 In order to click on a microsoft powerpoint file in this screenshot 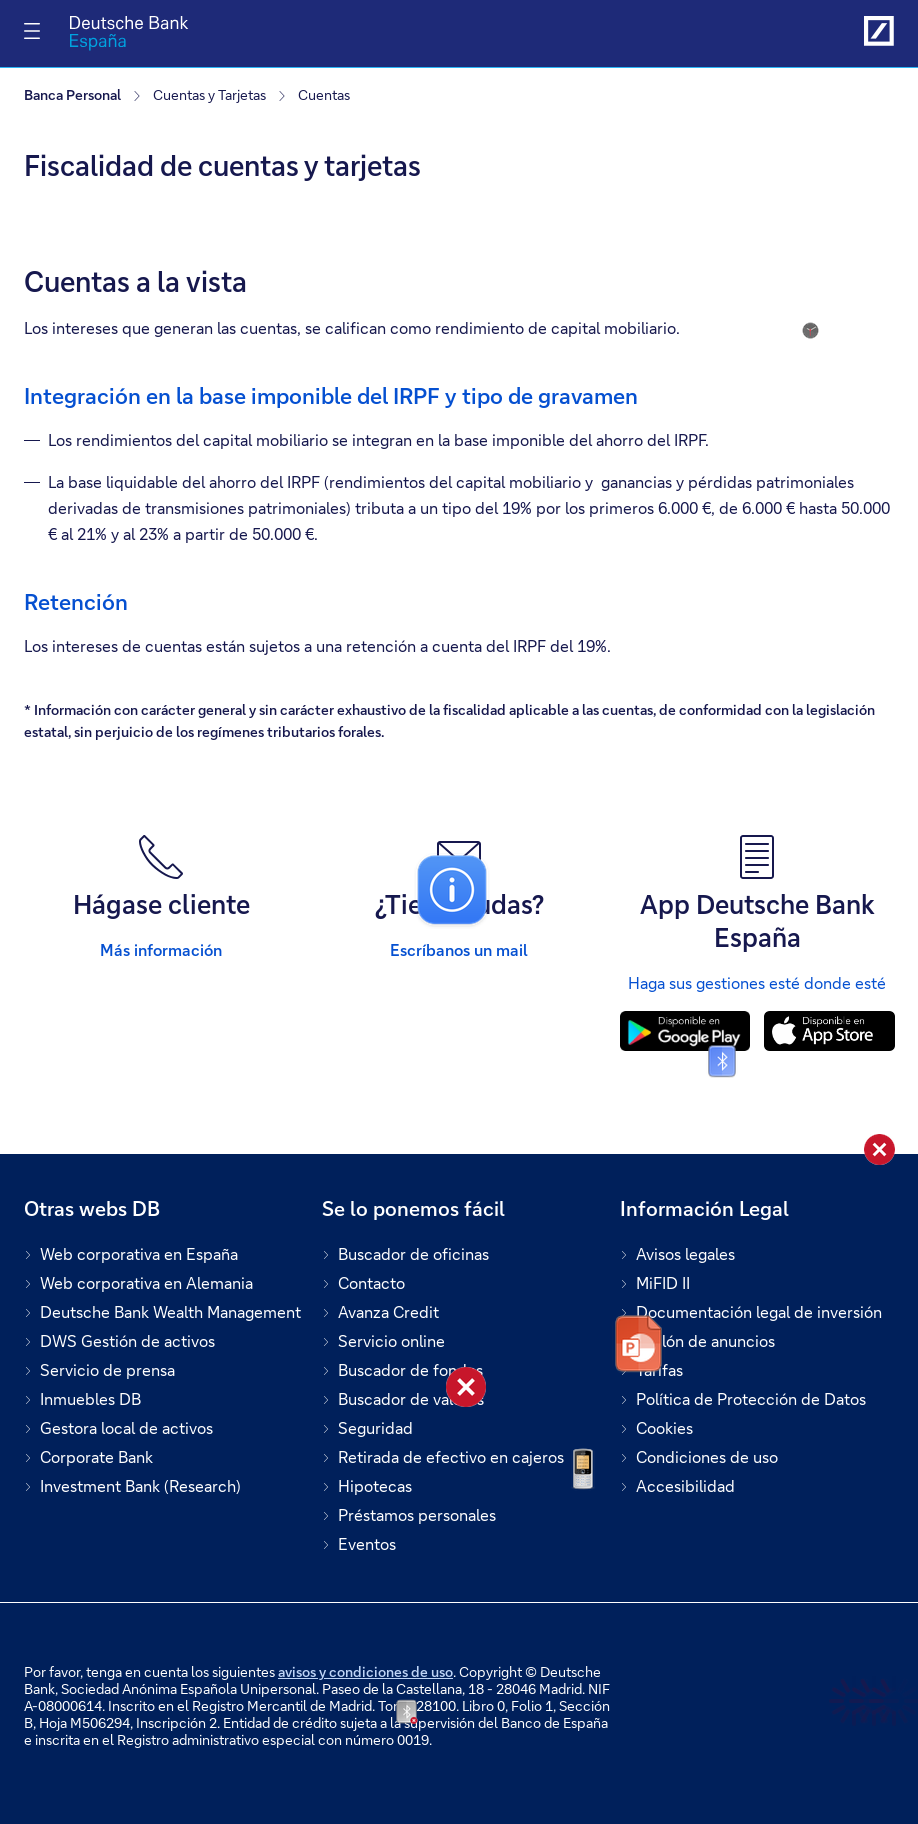, I will do `click(638, 1343)`.